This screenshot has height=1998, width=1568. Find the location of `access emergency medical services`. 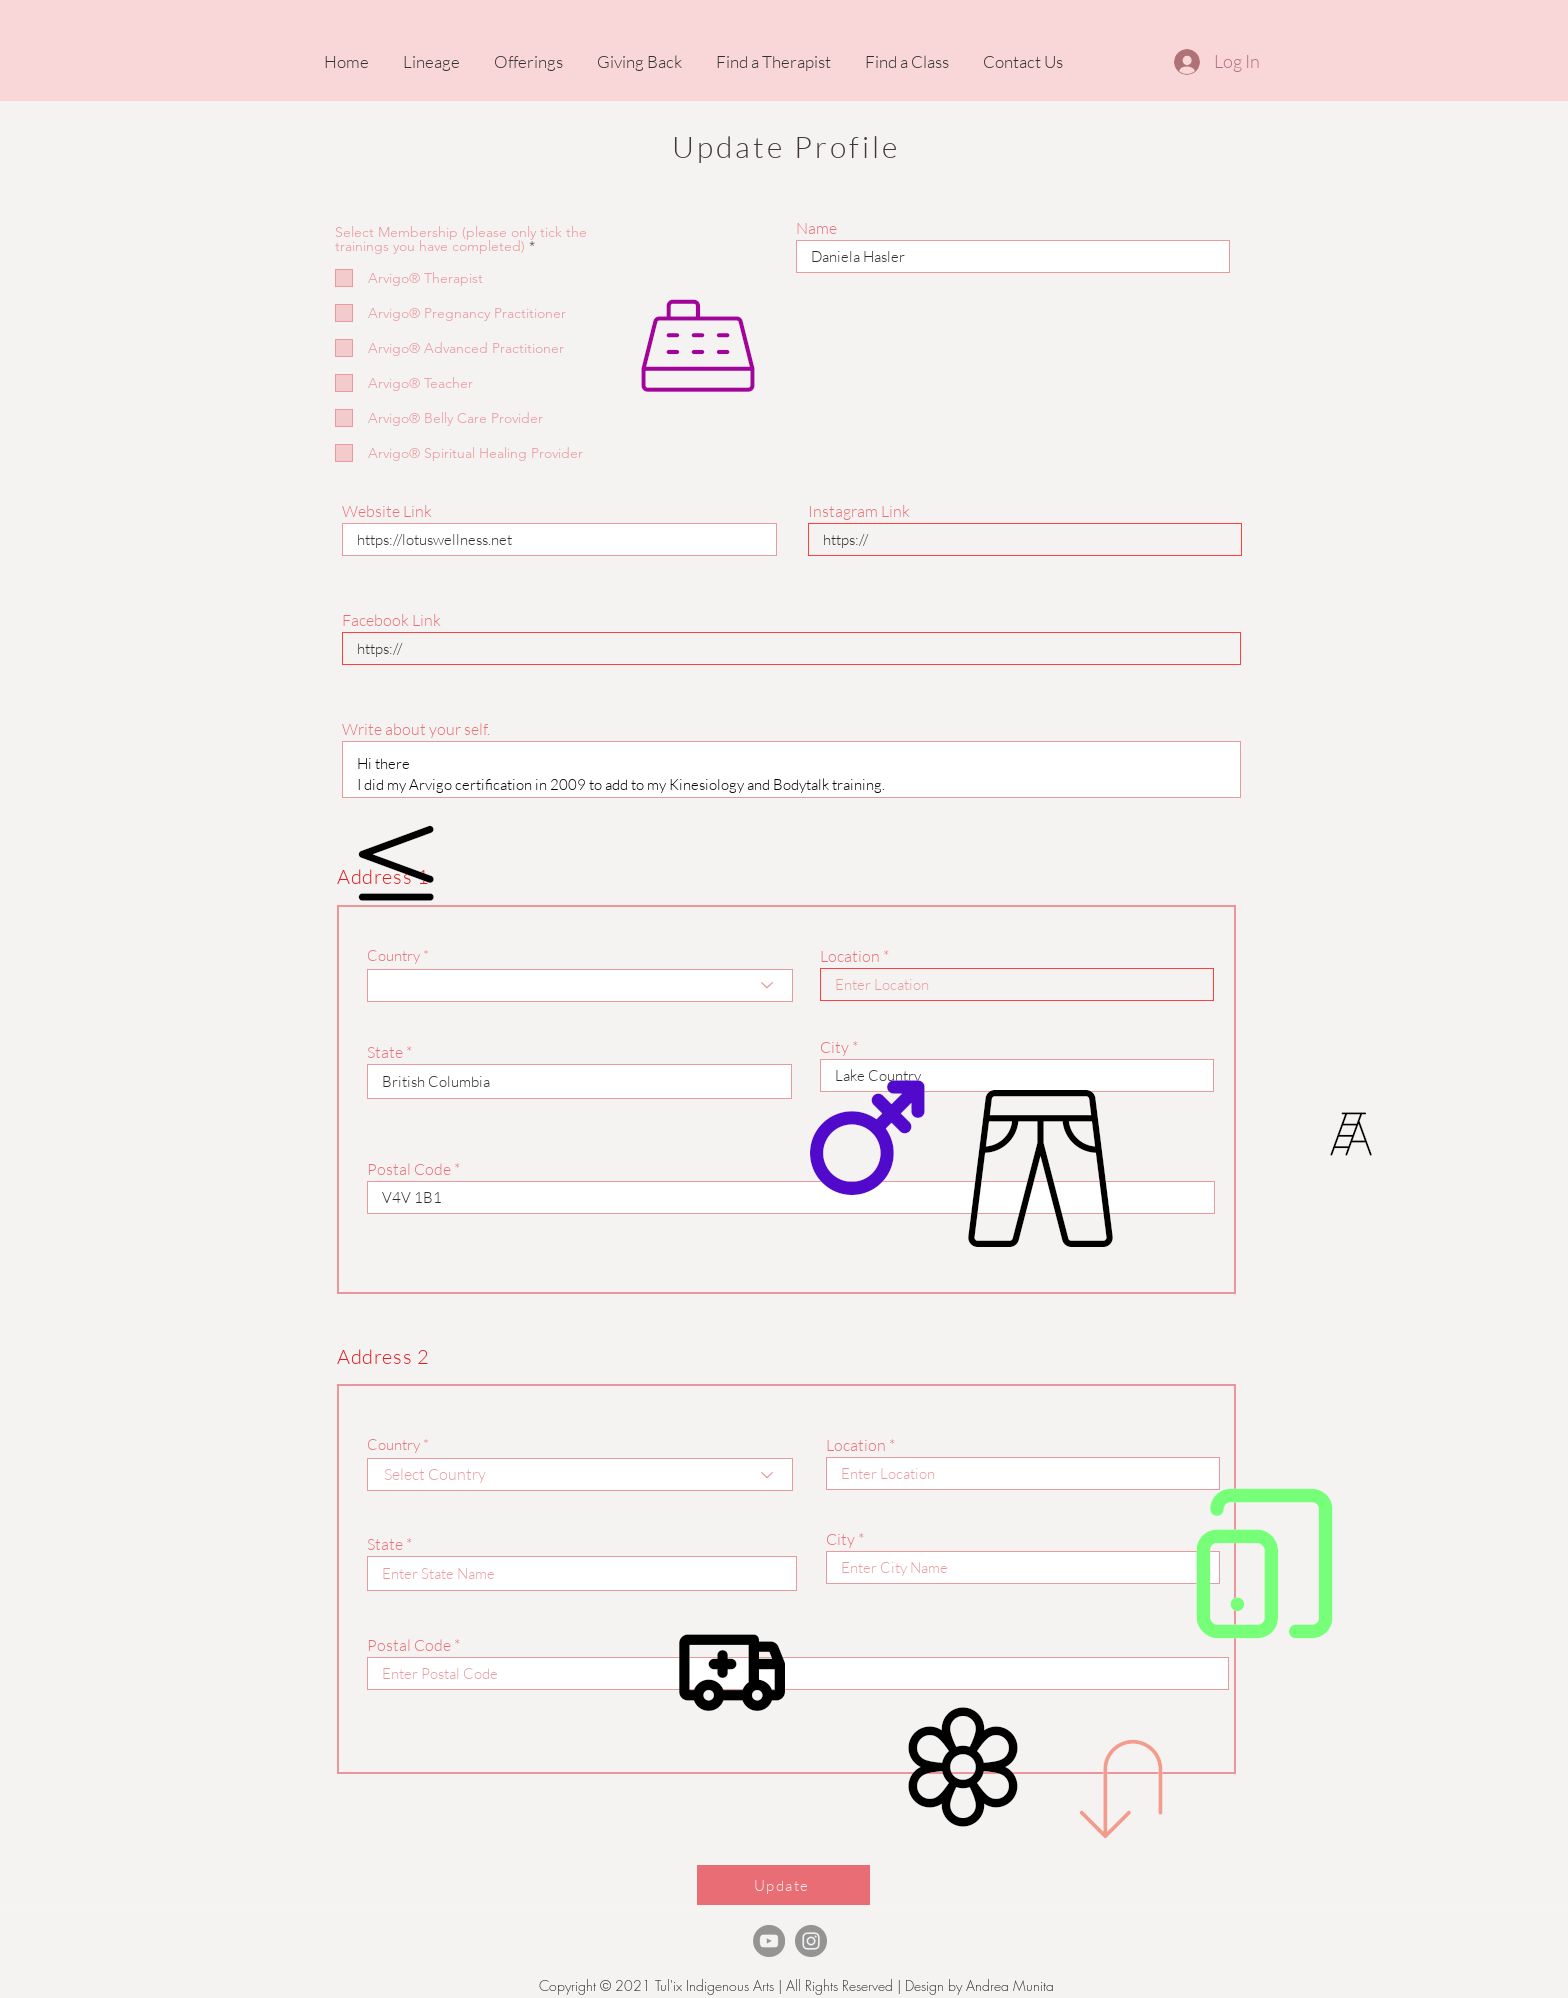

access emergency medical services is located at coordinates (729, 1667).